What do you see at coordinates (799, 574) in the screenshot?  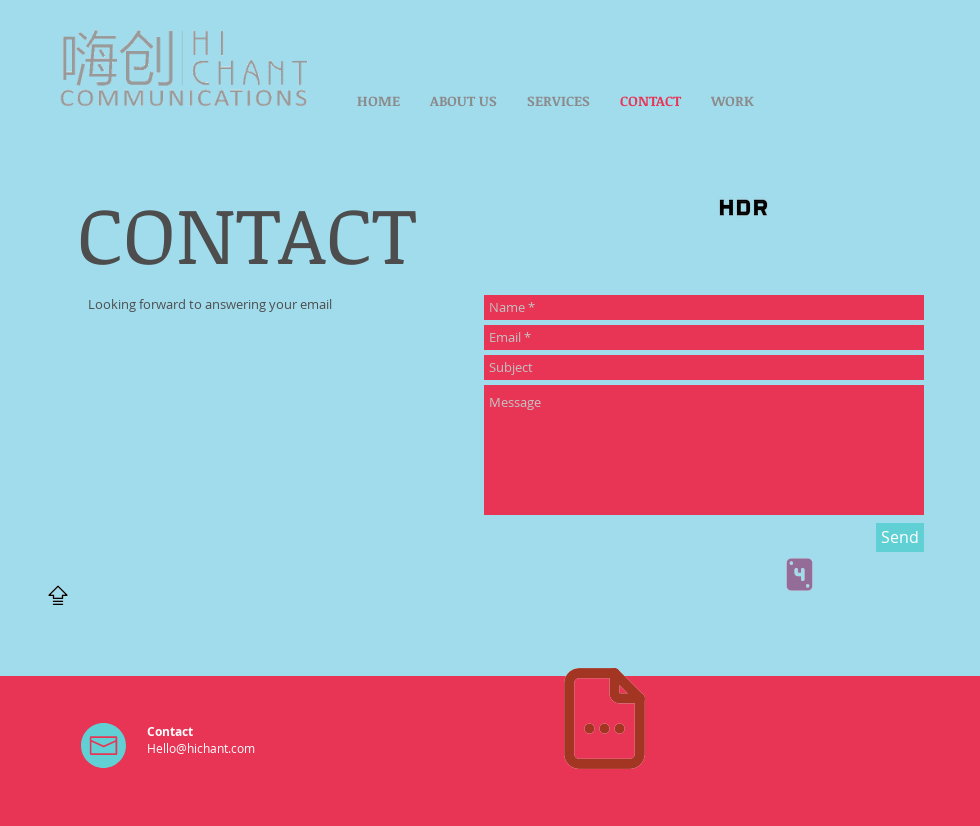 I see `a four of clubs playing card` at bounding box center [799, 574].